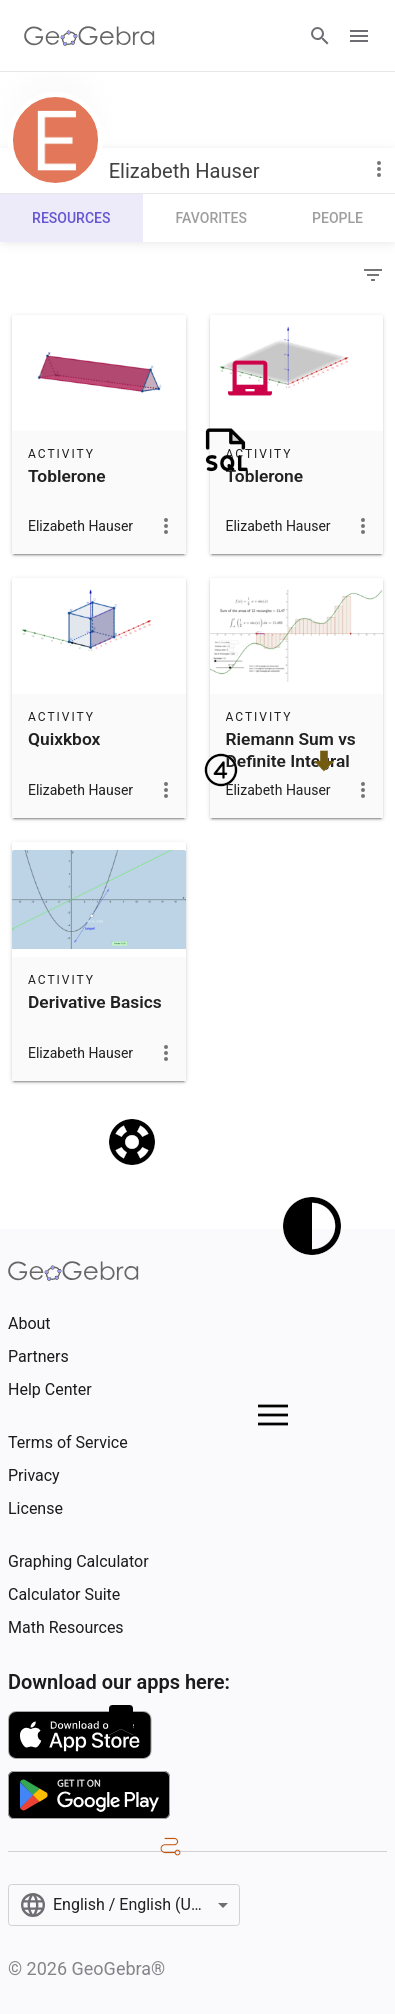 The height and width of the screenshot is (2014, 395). I want to click on open navigation menu, so click(273, 1415).